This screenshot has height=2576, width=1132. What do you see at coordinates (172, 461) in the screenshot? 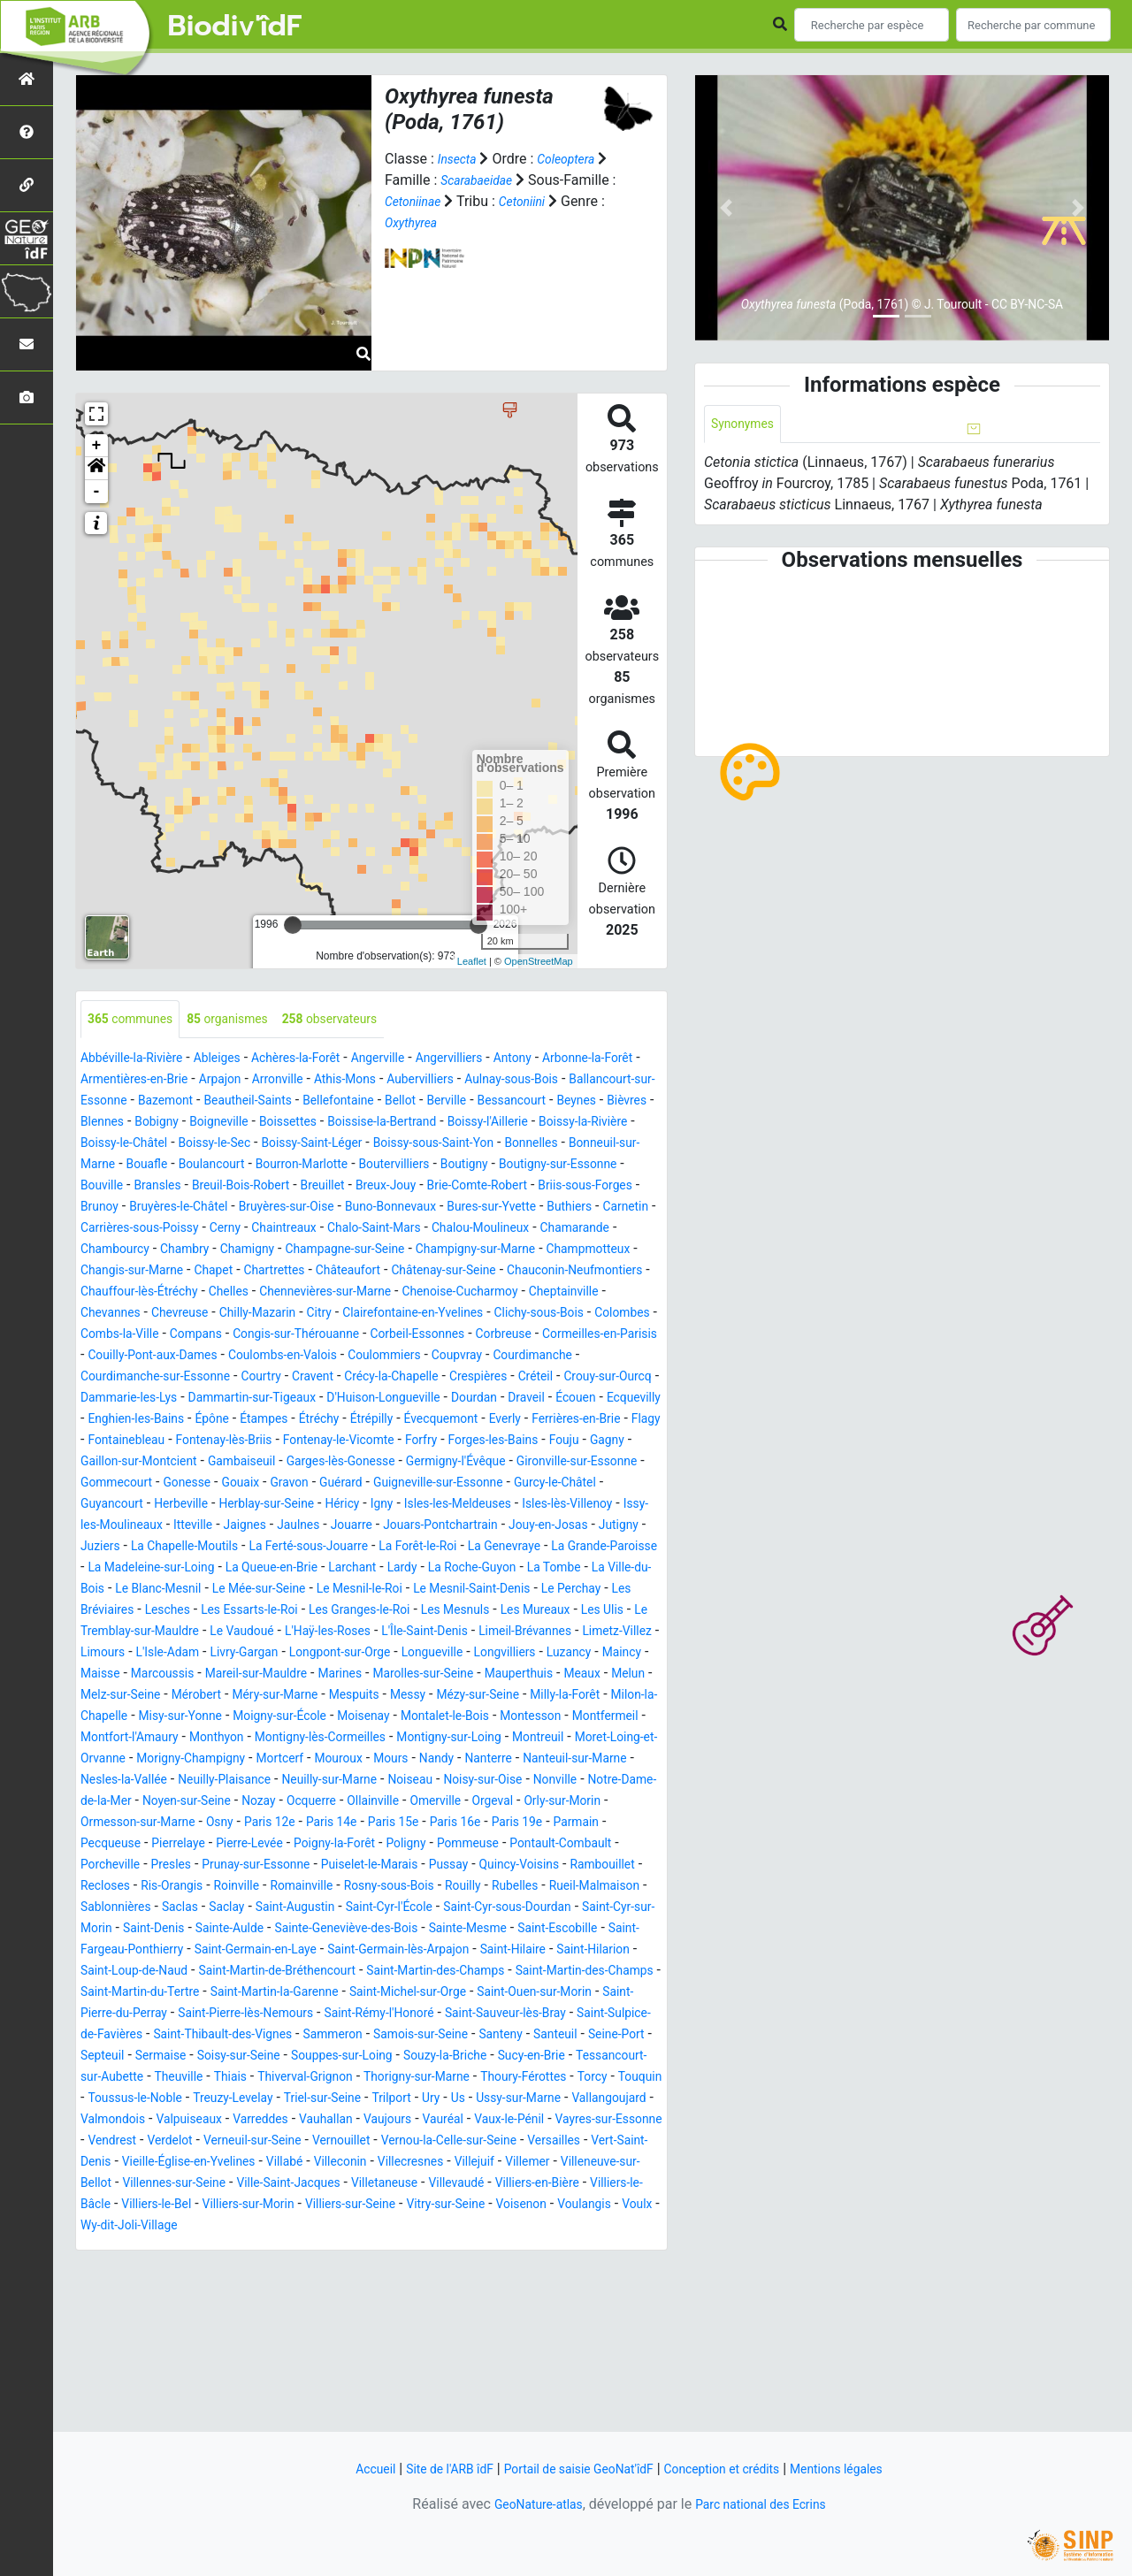
I see `toggle square wave audio signal` at bounding box center [172, 461].